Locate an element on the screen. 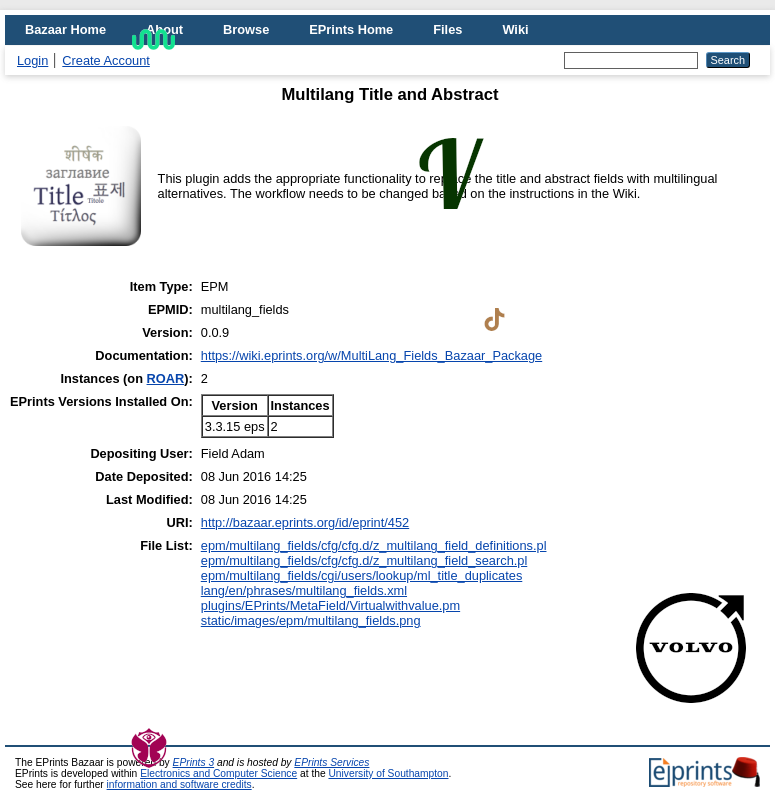 Image resolution: width=775 pixels, height=796 pixels. vala programming language logo is located at coordinates (451, 173).